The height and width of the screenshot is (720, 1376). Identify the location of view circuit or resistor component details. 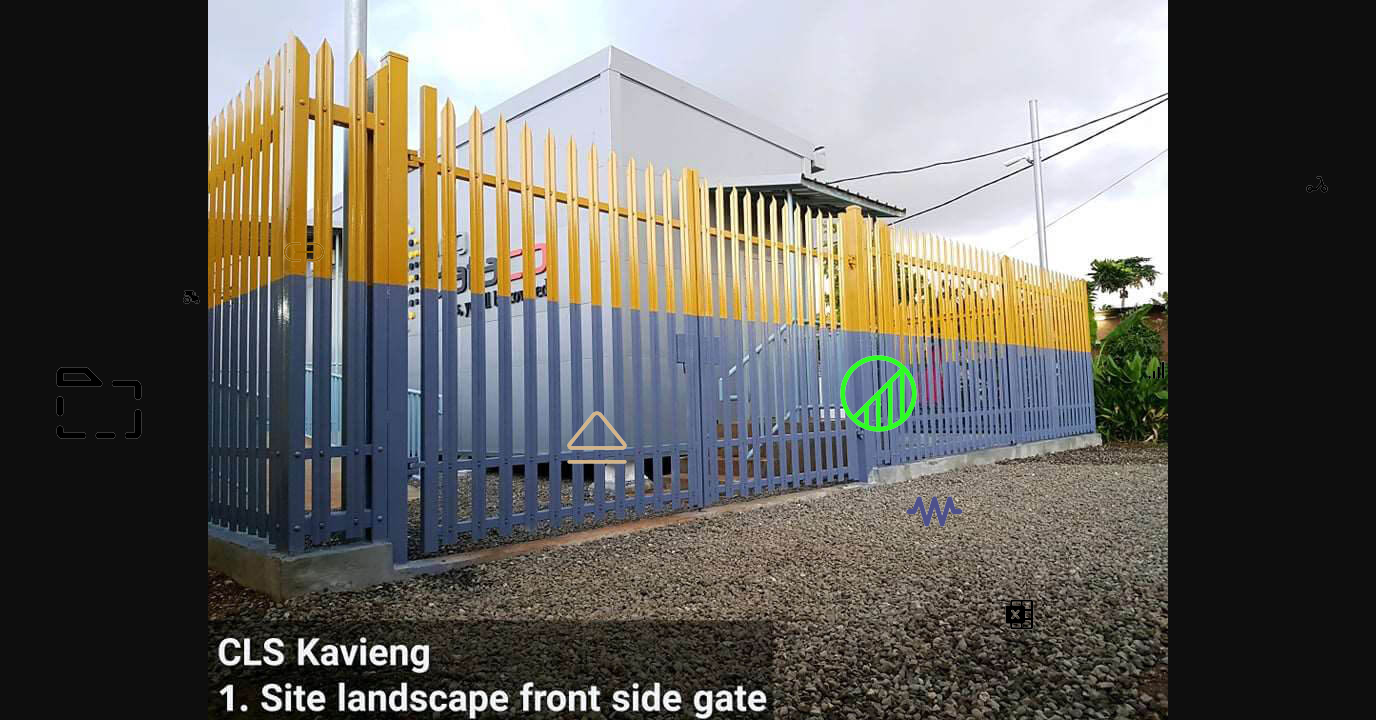
(934, 511).